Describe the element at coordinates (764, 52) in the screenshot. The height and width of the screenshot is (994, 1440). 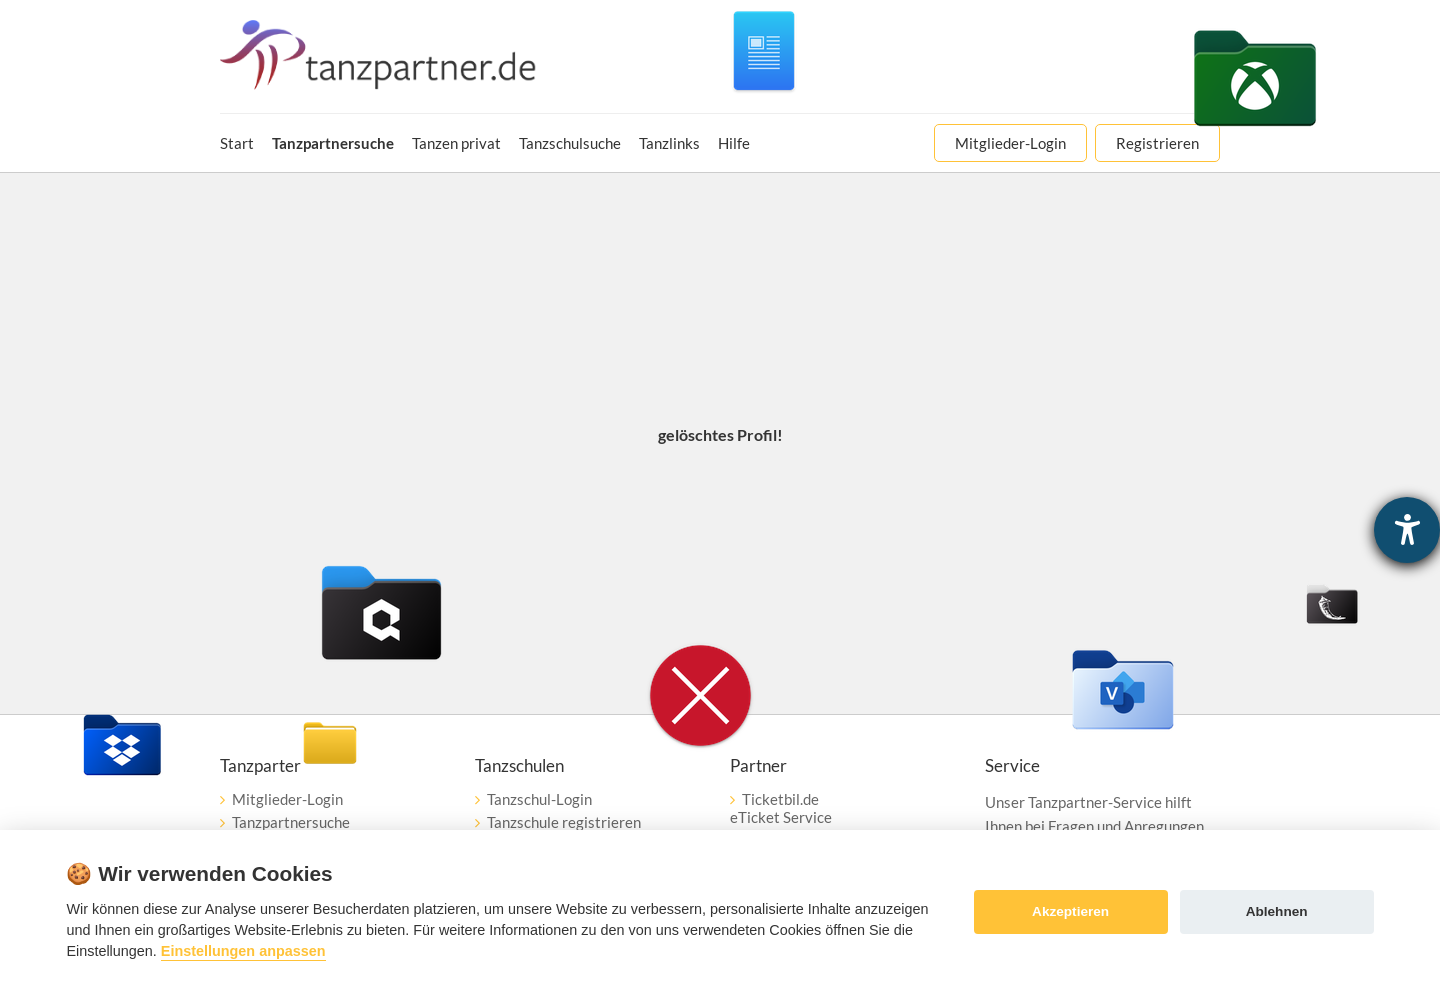
I see `microsoft word template file` at that location.